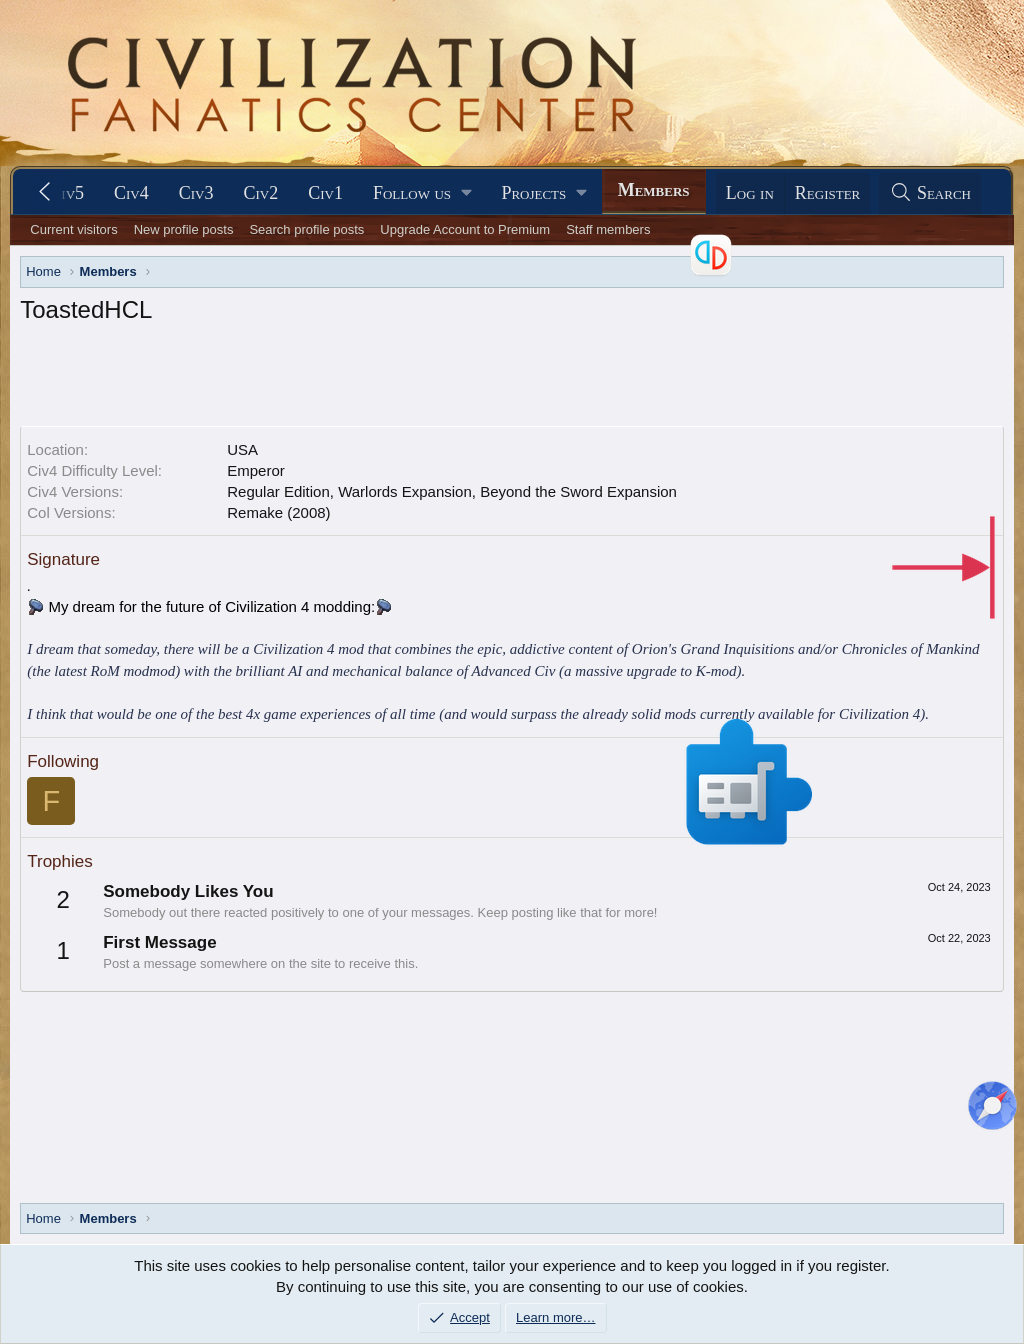 This screenshot has height=1344, width=1024. What do you see at coordinates (745, 786) in the screenshot?
I see `open compatibility settings for apps` at bounding box center [745, 786].